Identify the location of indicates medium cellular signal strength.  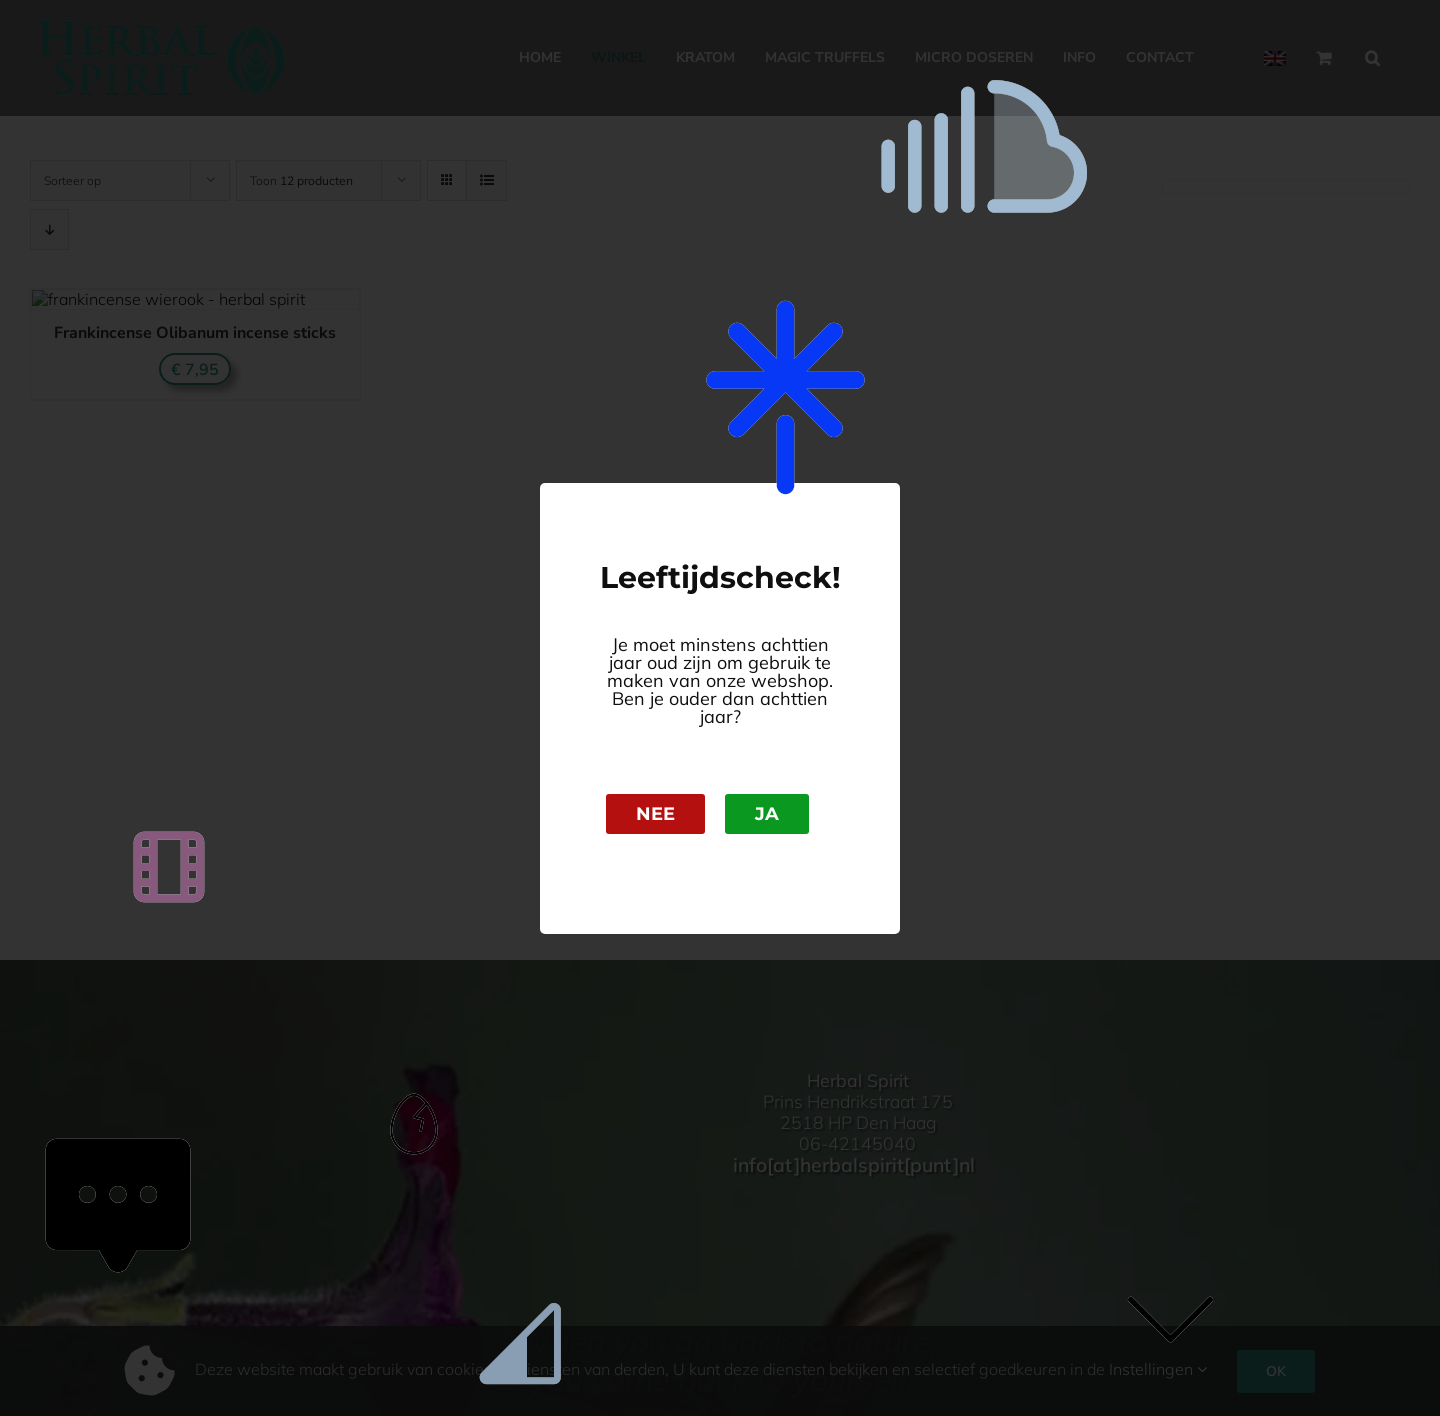
(527, 1347).